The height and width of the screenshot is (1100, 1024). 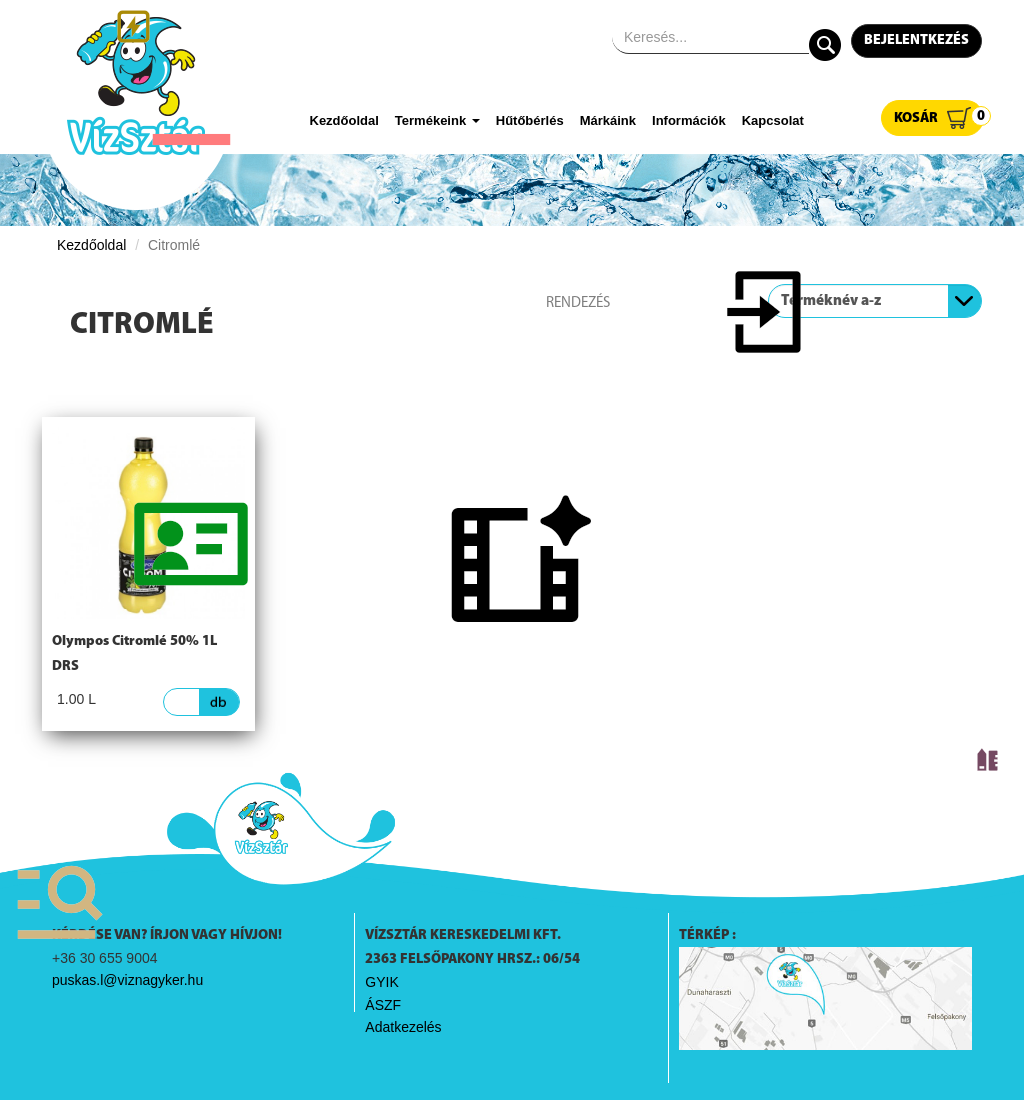 I want to click on search within menu options, so click(x=56, y=904).